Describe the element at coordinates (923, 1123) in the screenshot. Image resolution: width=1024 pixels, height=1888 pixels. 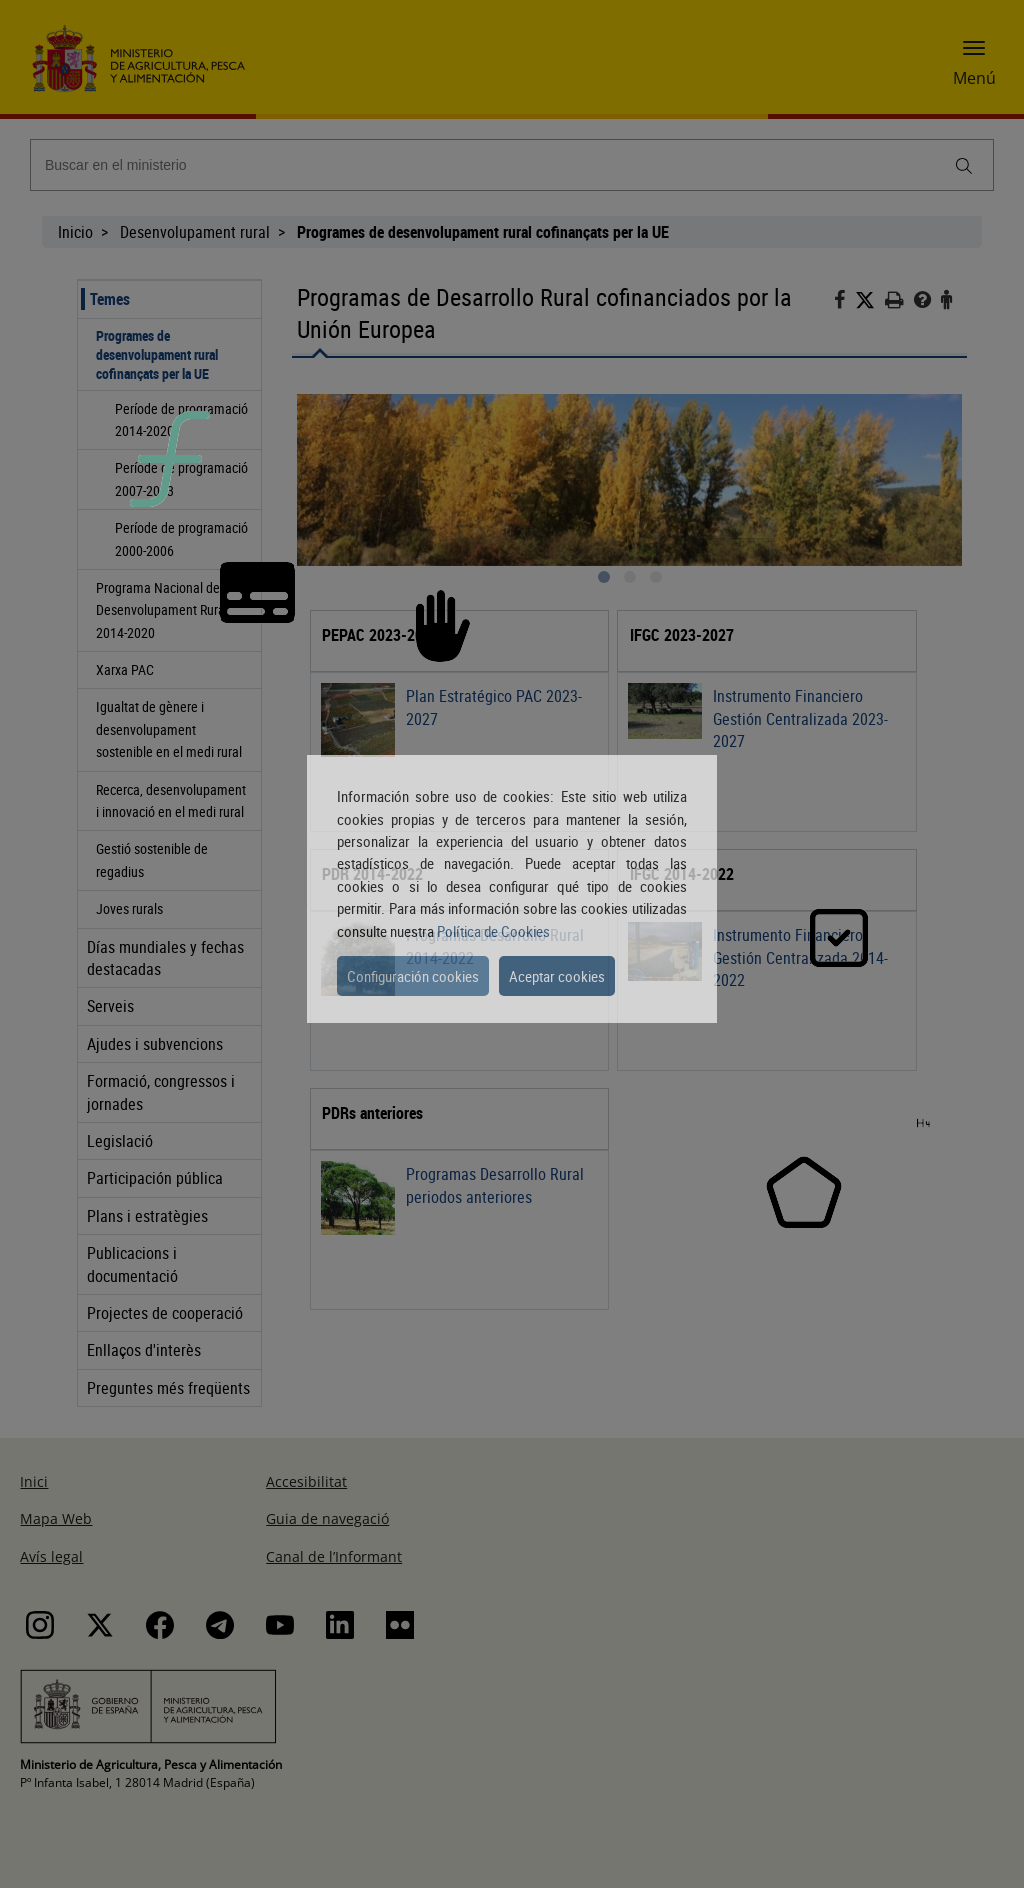
I see `format text as heading level 4` at that location.